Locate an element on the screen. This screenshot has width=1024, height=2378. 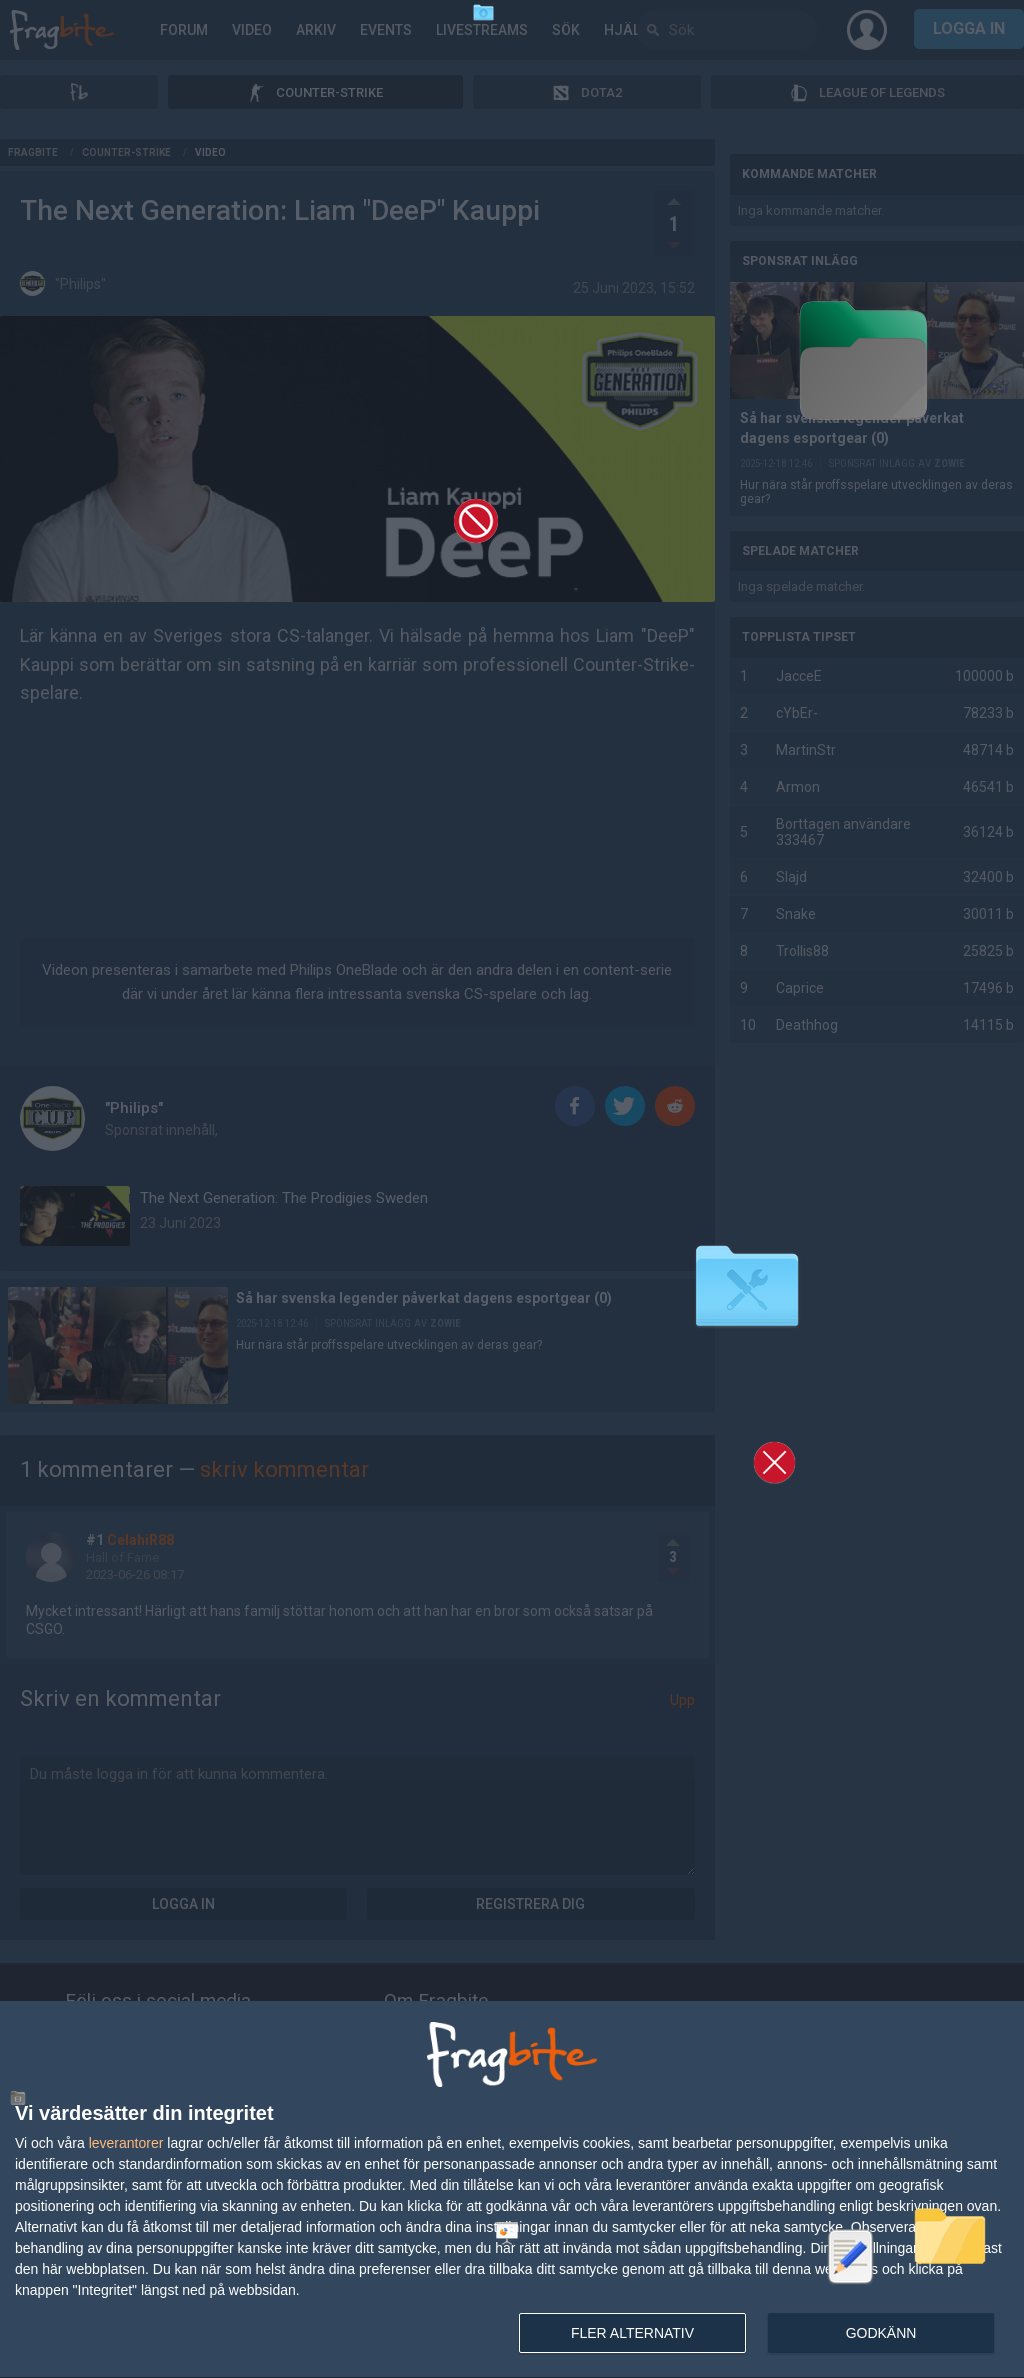
open folder containing files is located at coordinates (863, 360).